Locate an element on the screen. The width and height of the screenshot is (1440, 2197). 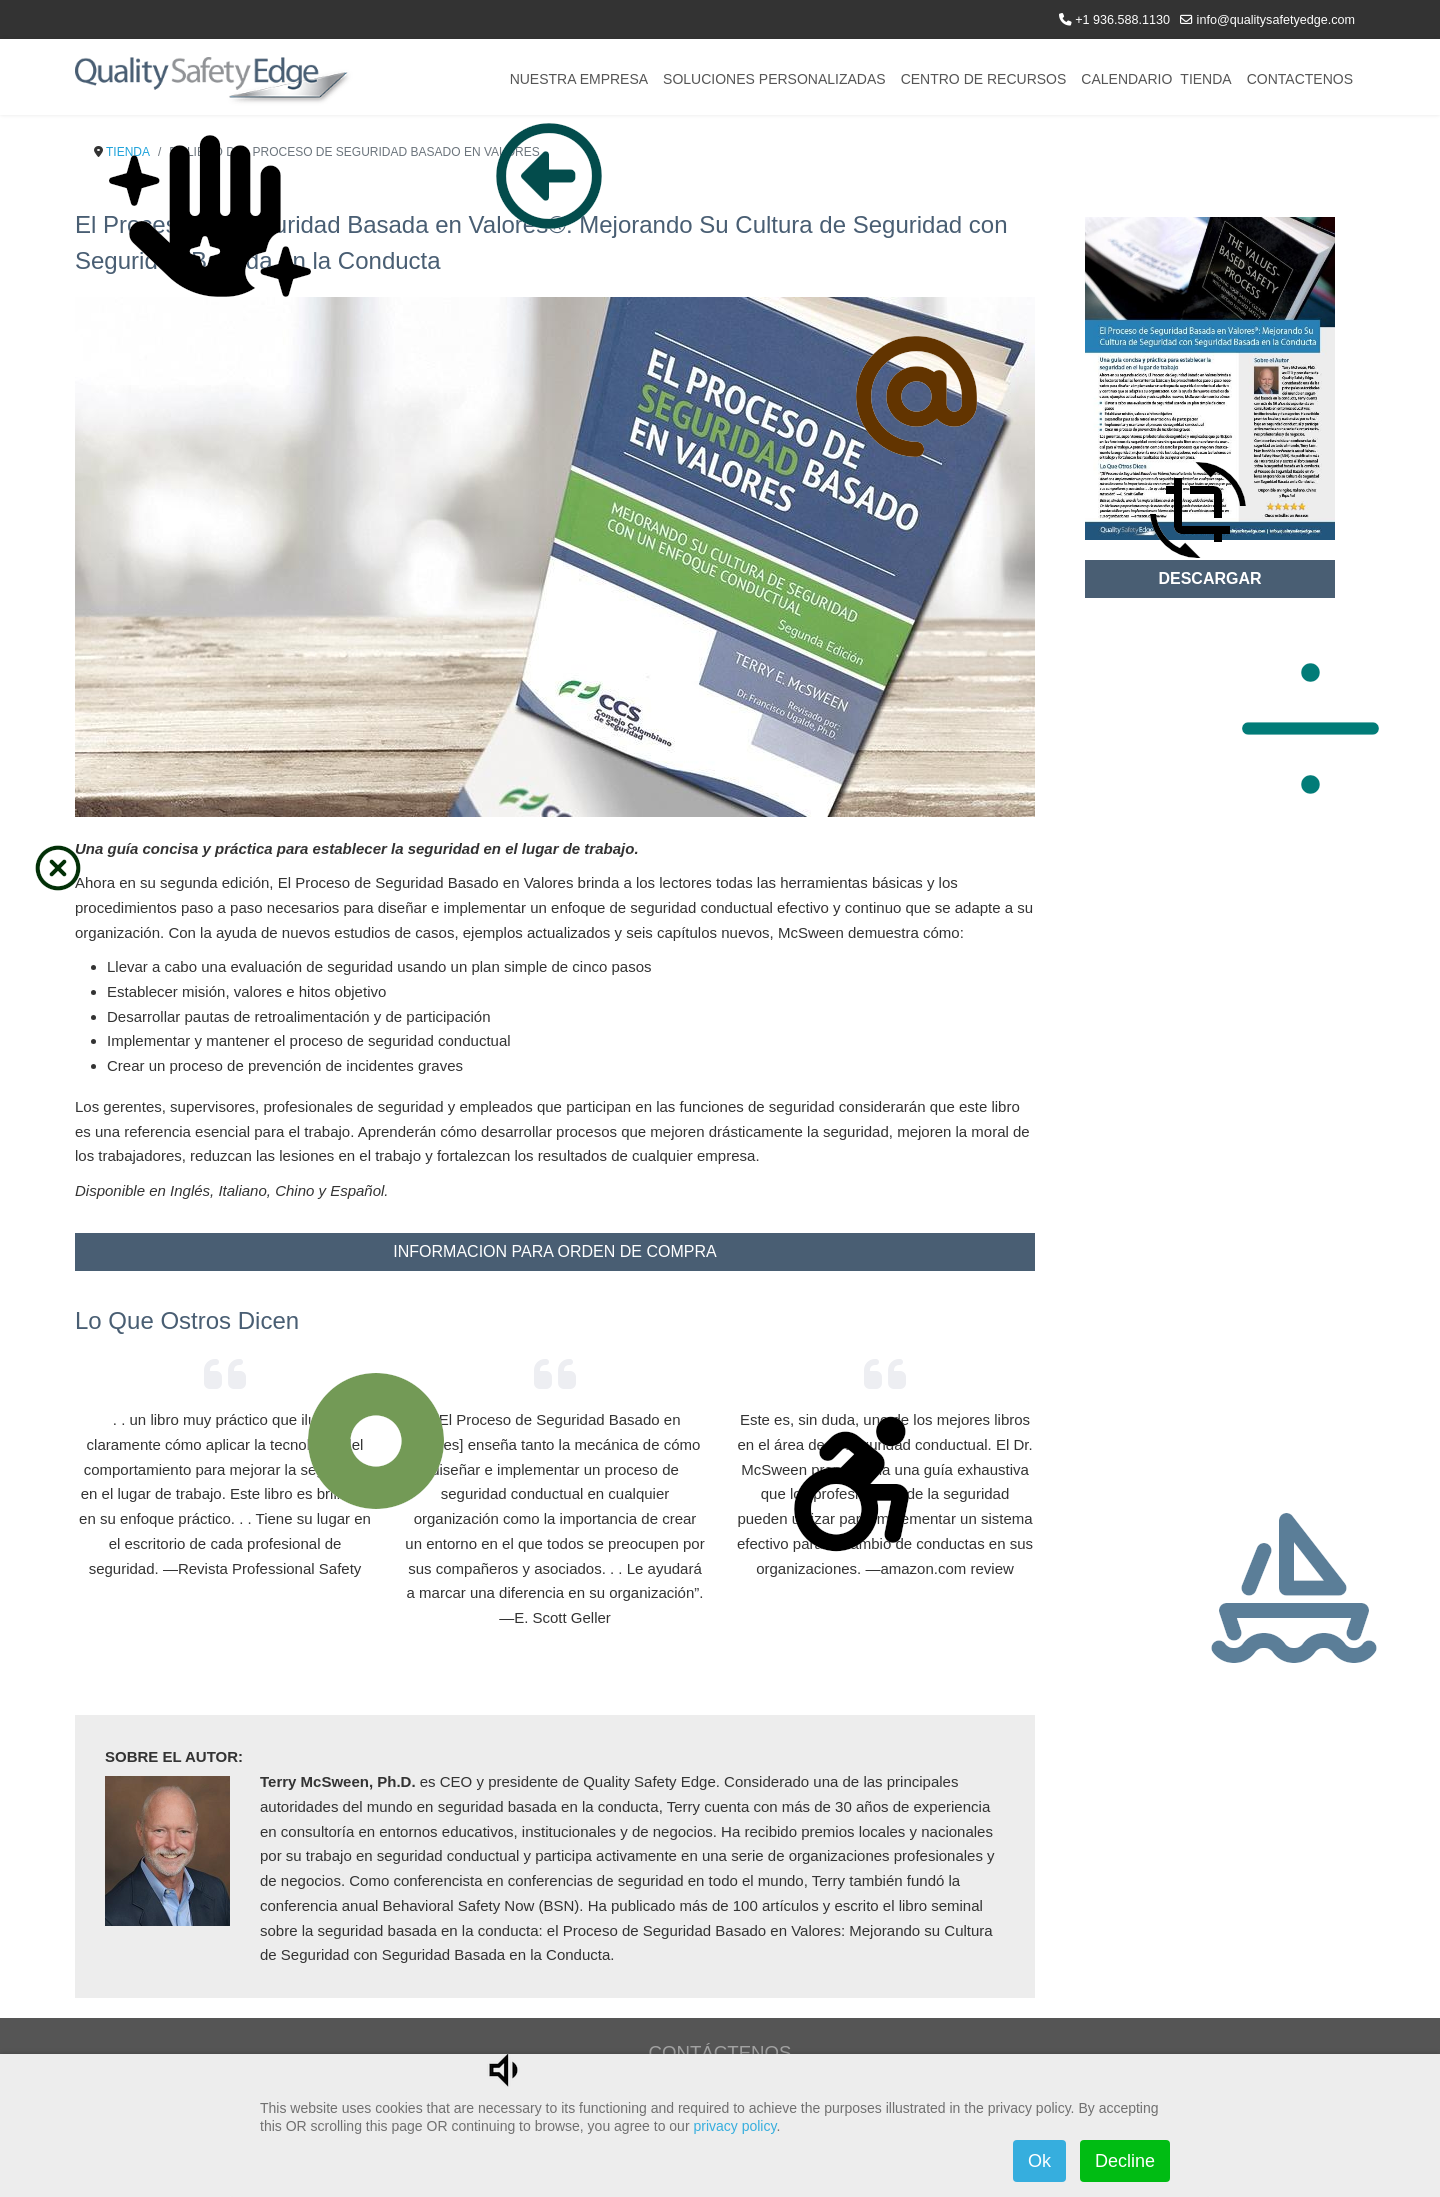
decrease audio volume is located at coordinates (504, 2070).